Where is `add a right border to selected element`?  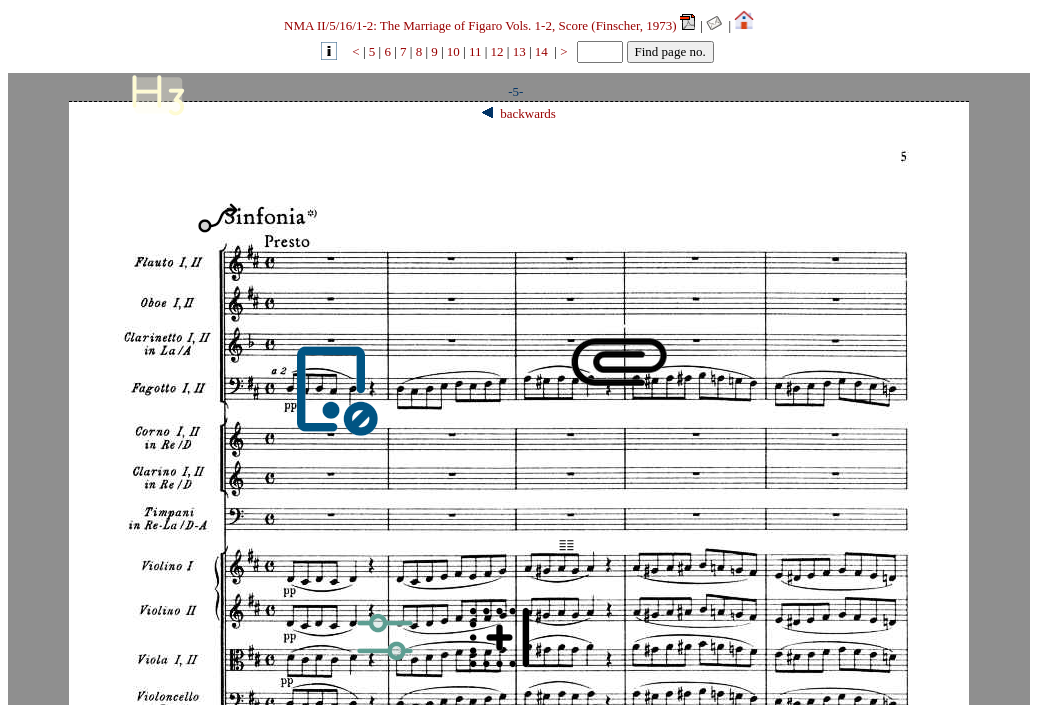 add a right border to selected element is located at coordinates (499, 637).